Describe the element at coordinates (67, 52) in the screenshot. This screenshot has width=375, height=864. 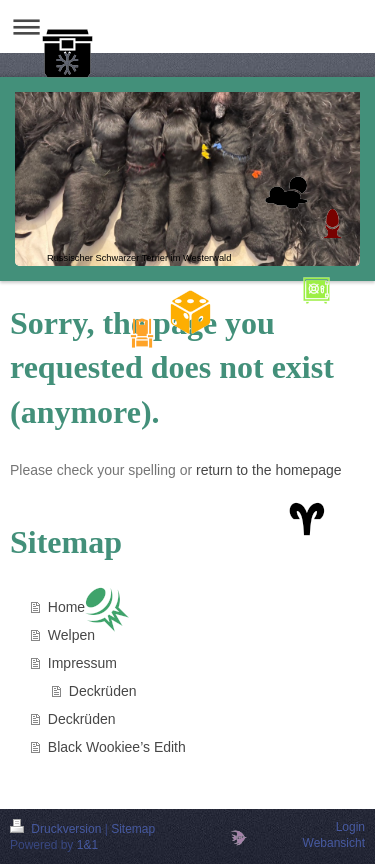
I see `access cooling or refrigeration settings` at that location.